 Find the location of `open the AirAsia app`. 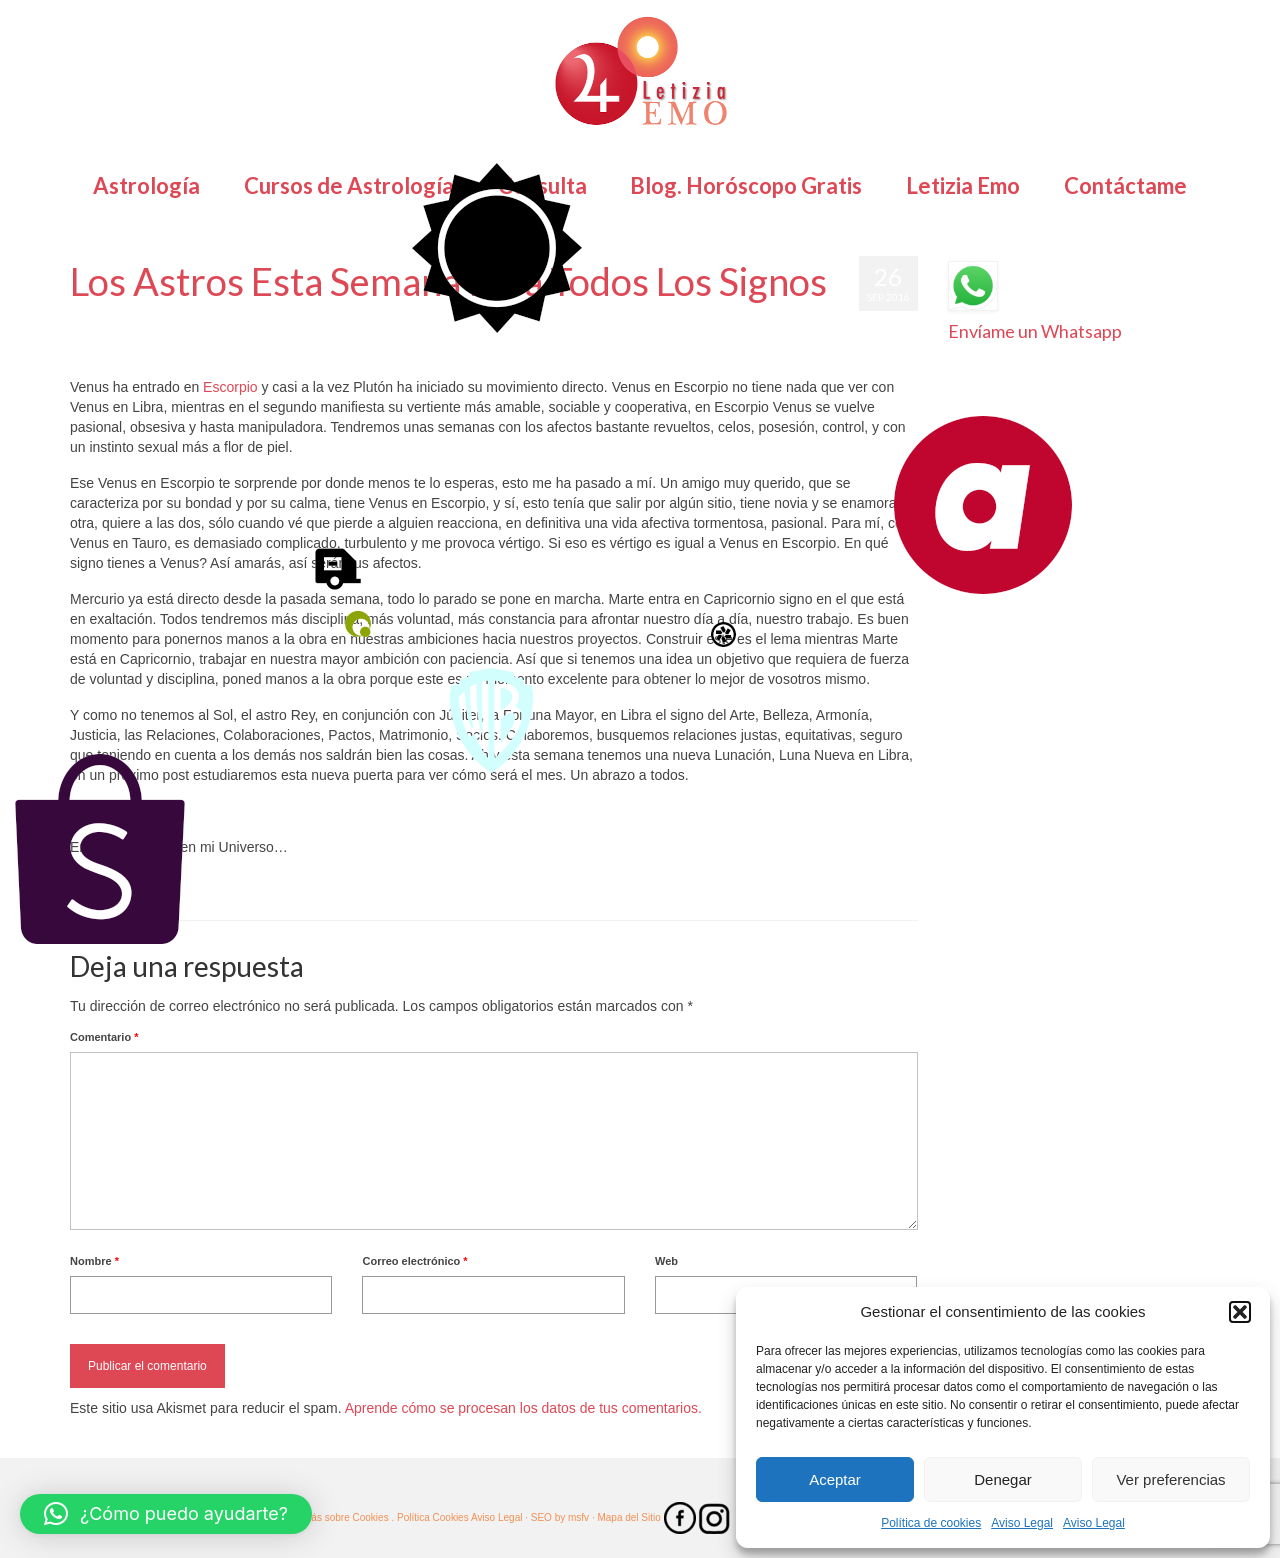

open the AirAsia app is located at coordinates (983, 505).